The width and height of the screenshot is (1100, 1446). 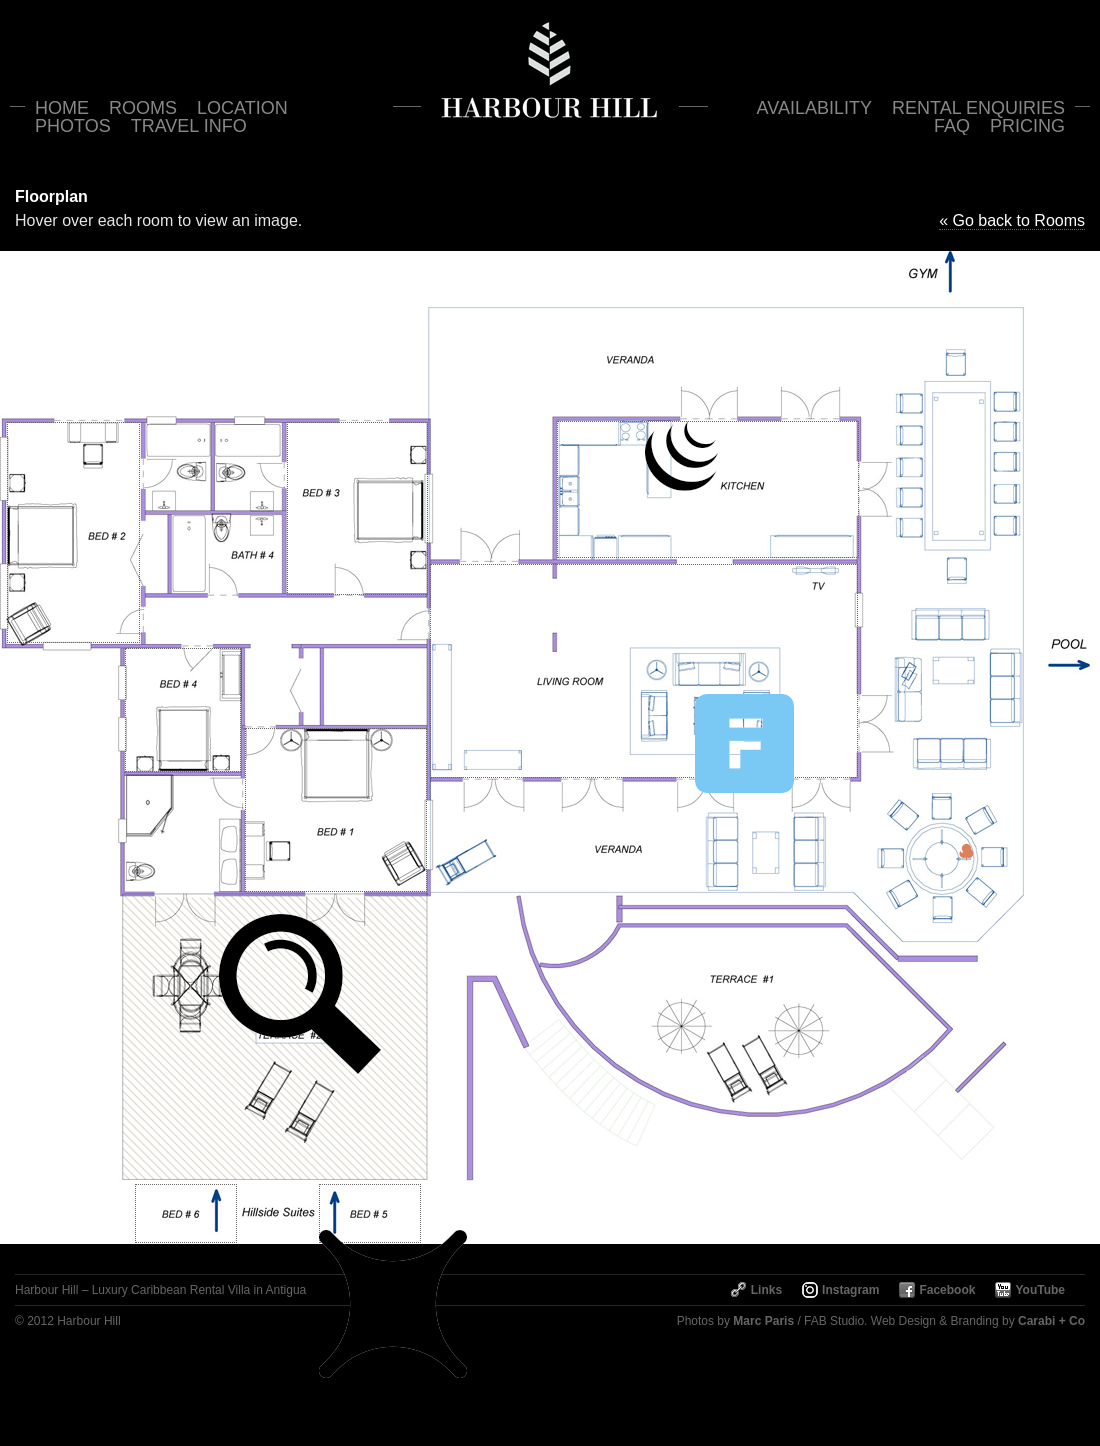 I want to click on jQuery JavaScript library logo, so click(x=681, y=455).